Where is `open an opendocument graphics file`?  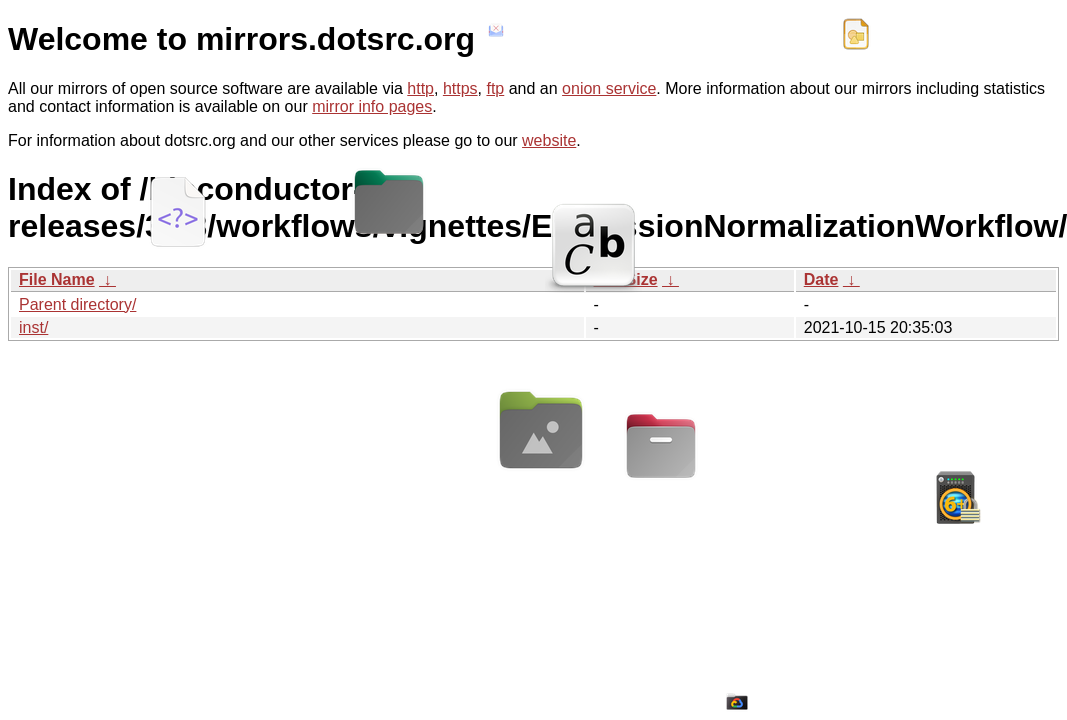
open an opendocument graphics file is located at coordinates (856, 34).